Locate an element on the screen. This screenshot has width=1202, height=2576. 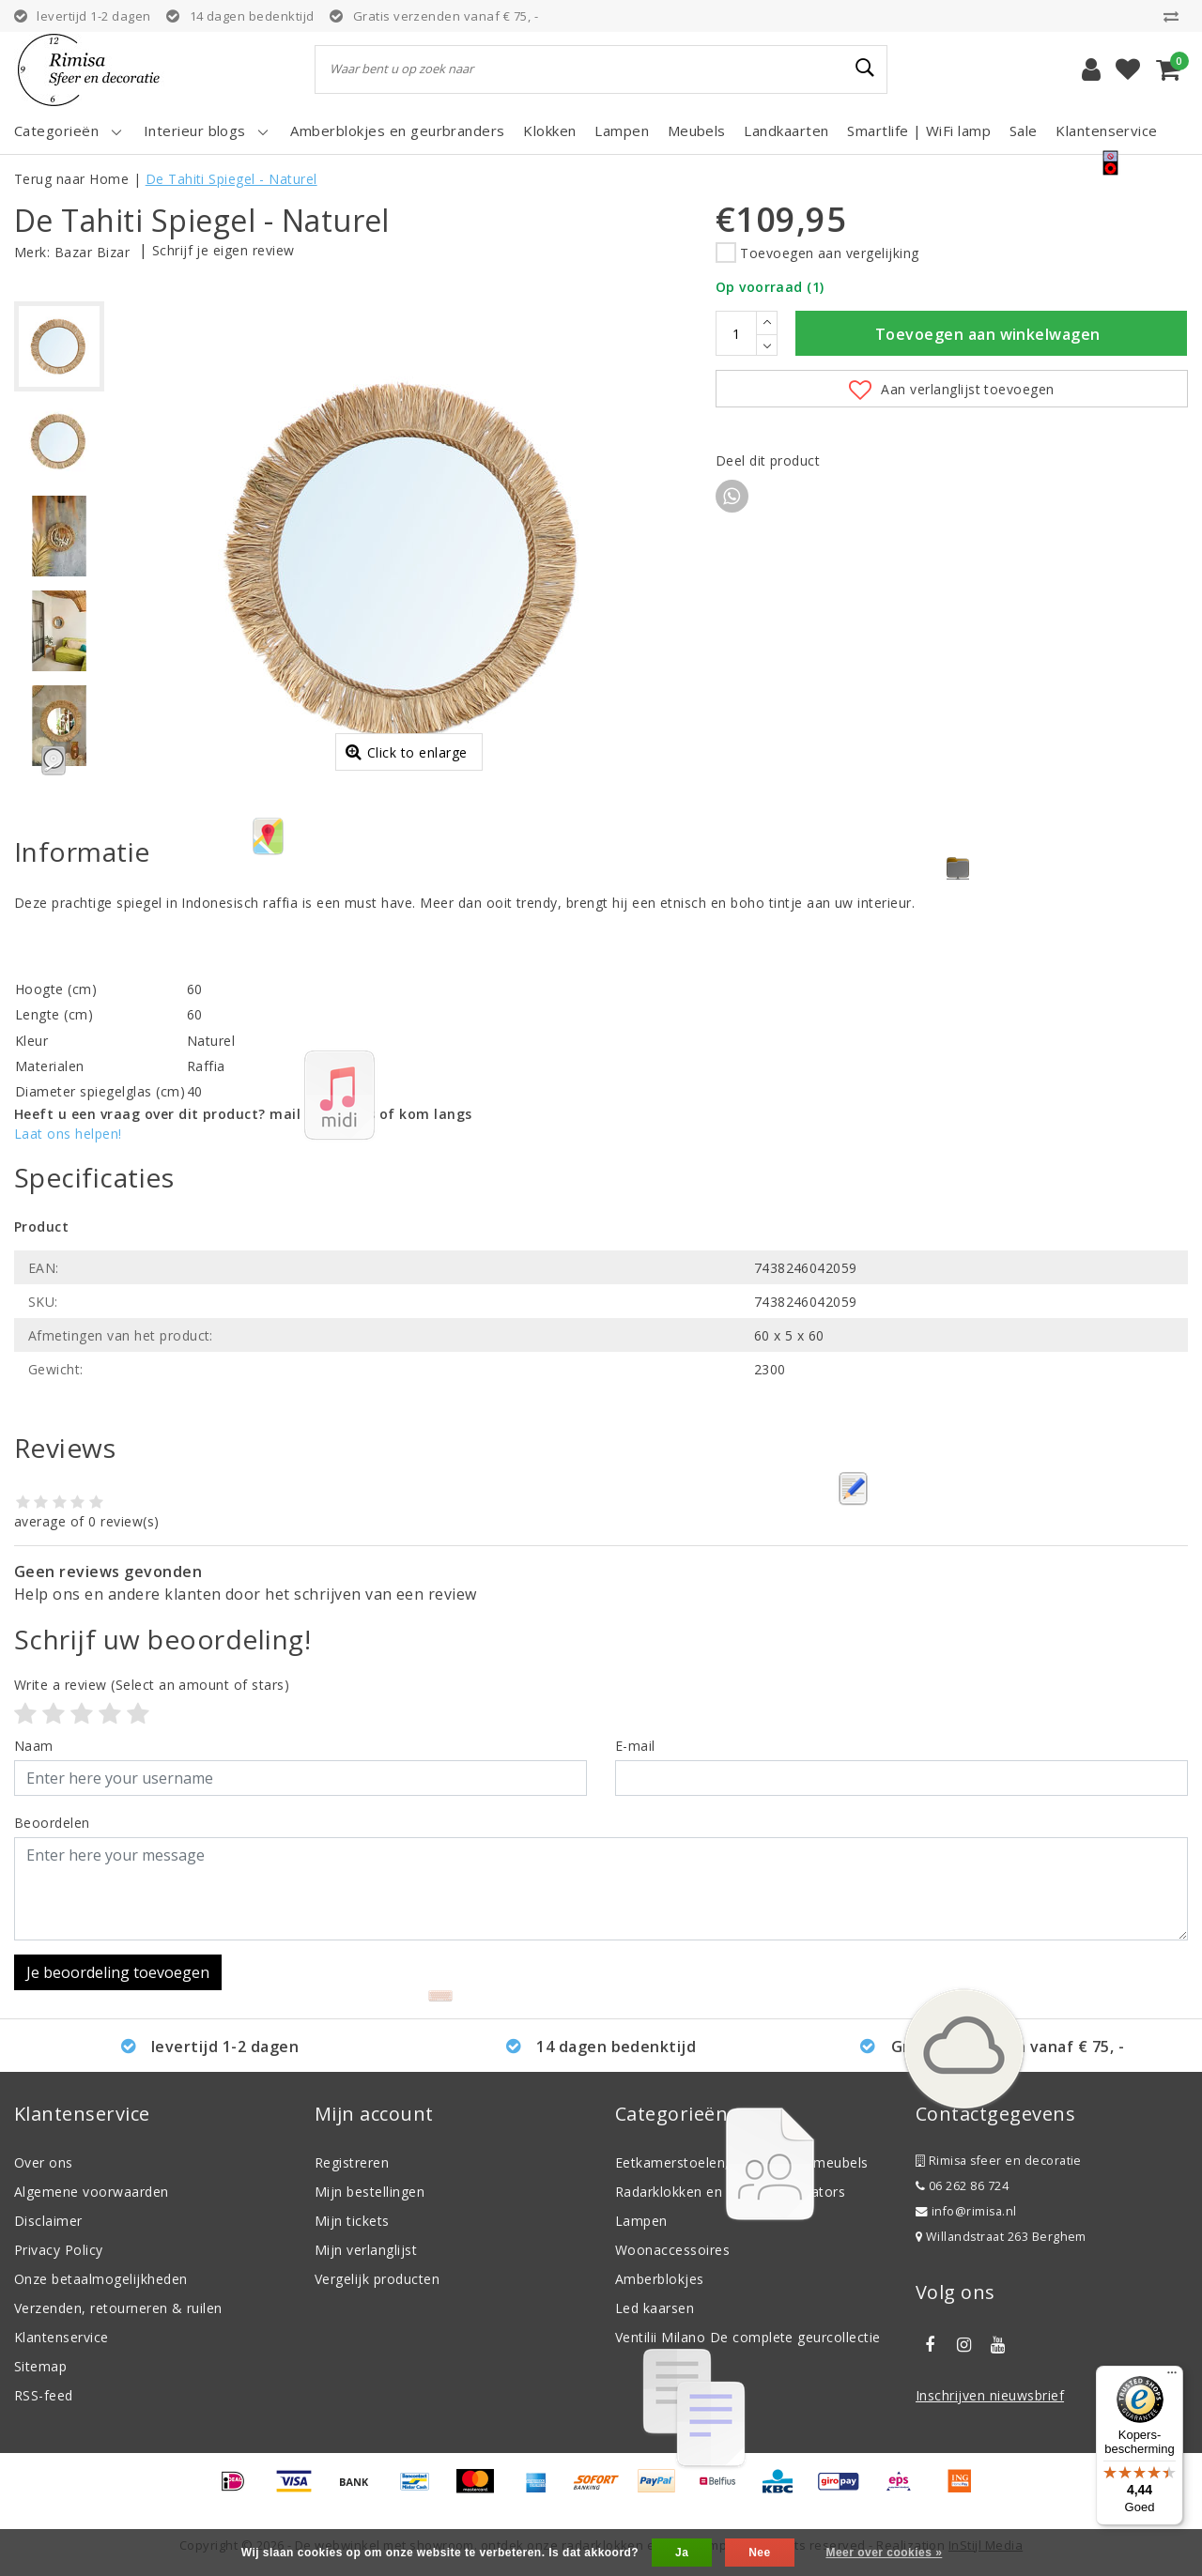
a gpx file containing gps route or track data is located at coordinates (268, 836).